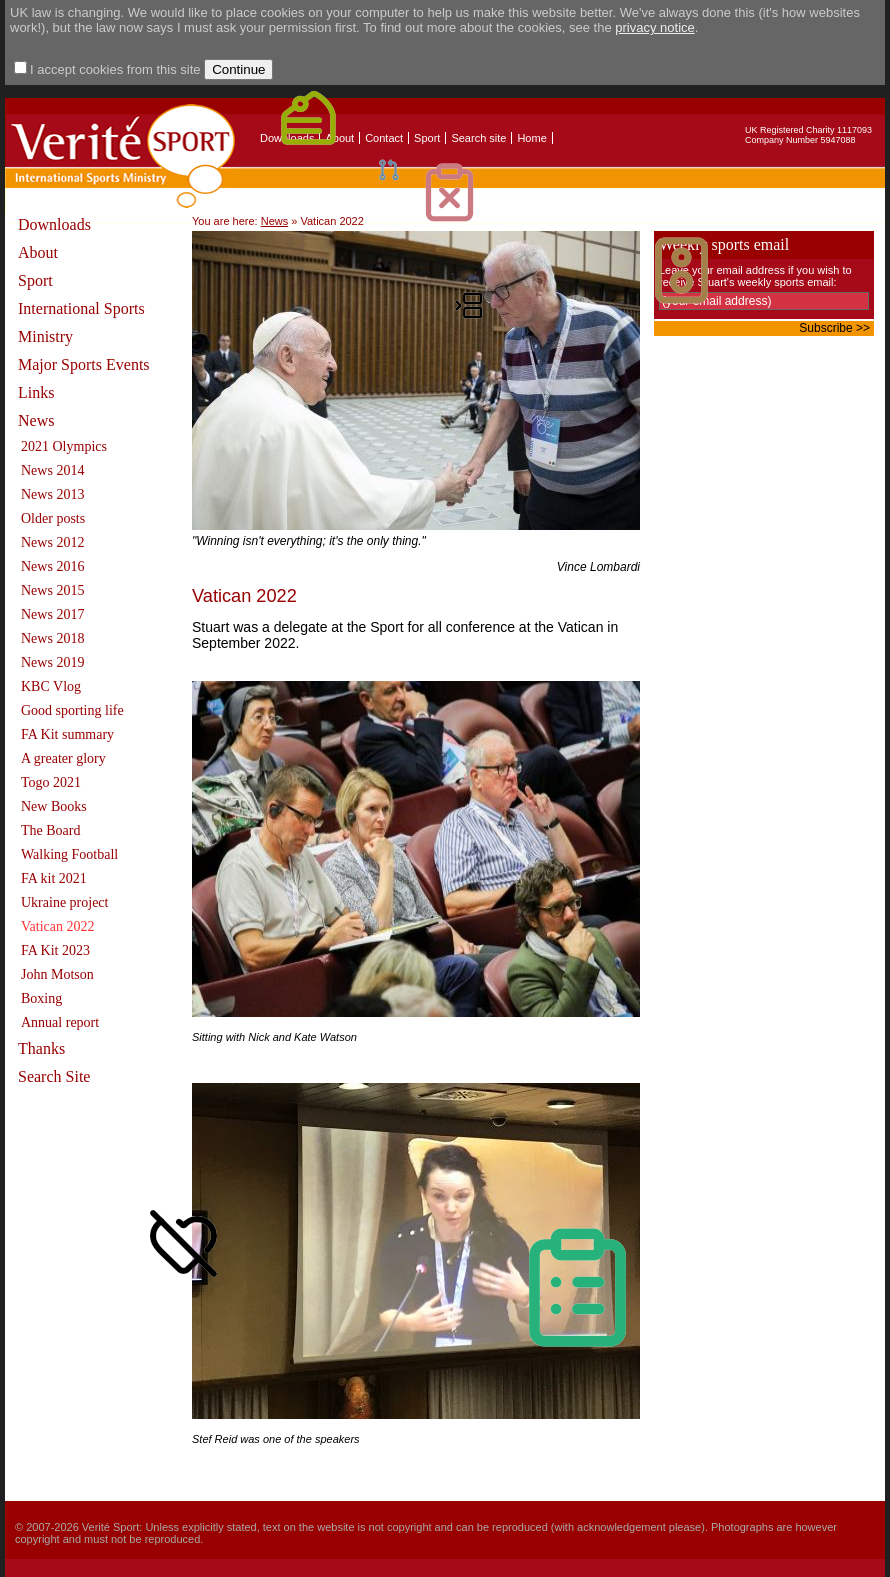 Image resolution: width=890 pixels, height=1577 pixels. I want to click on view birthday or celebration reminders, so click(308, 117).